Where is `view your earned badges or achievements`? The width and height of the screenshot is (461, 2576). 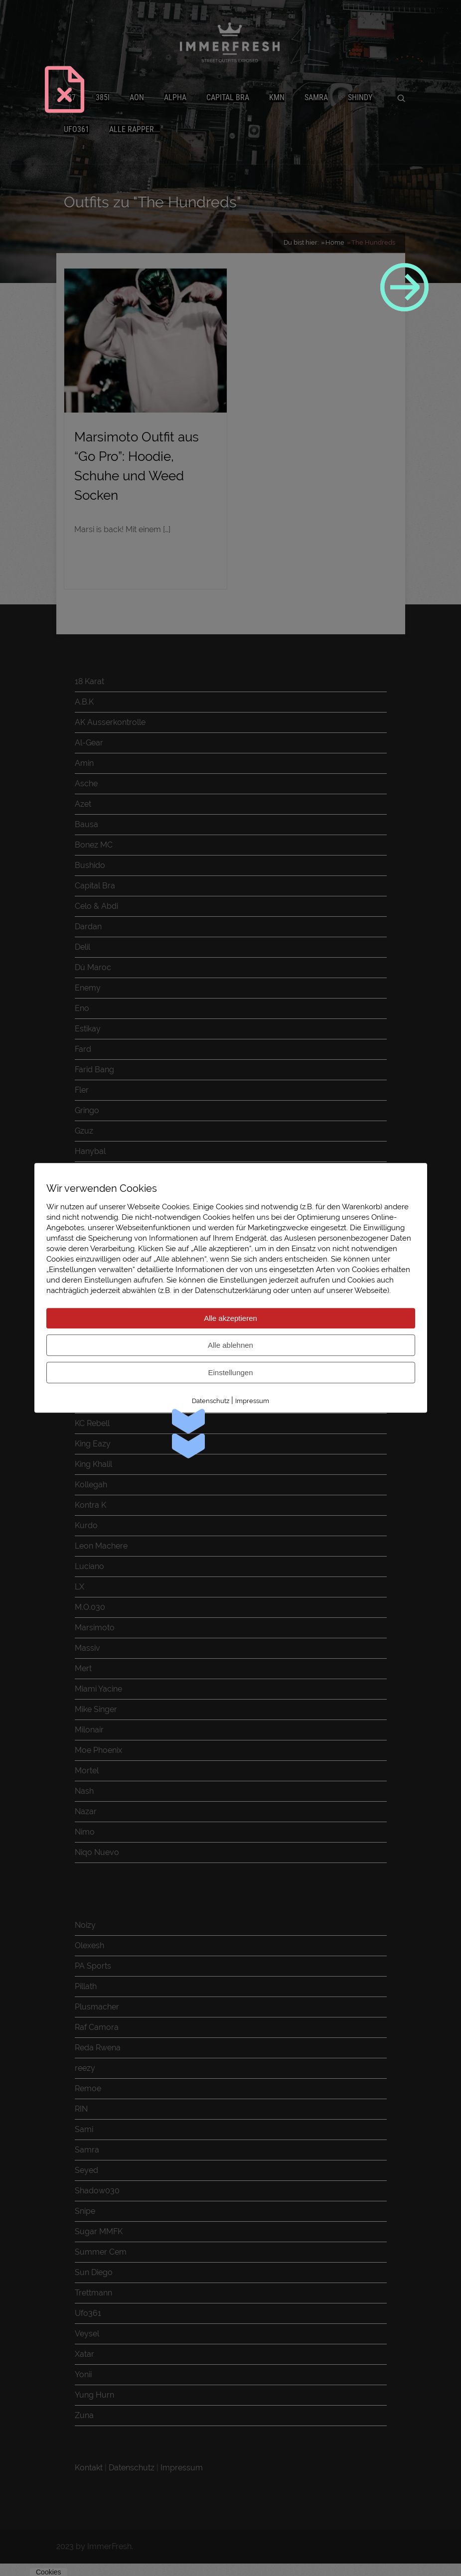
view your earned badges or achievements is located at coordinates (188, 1433).